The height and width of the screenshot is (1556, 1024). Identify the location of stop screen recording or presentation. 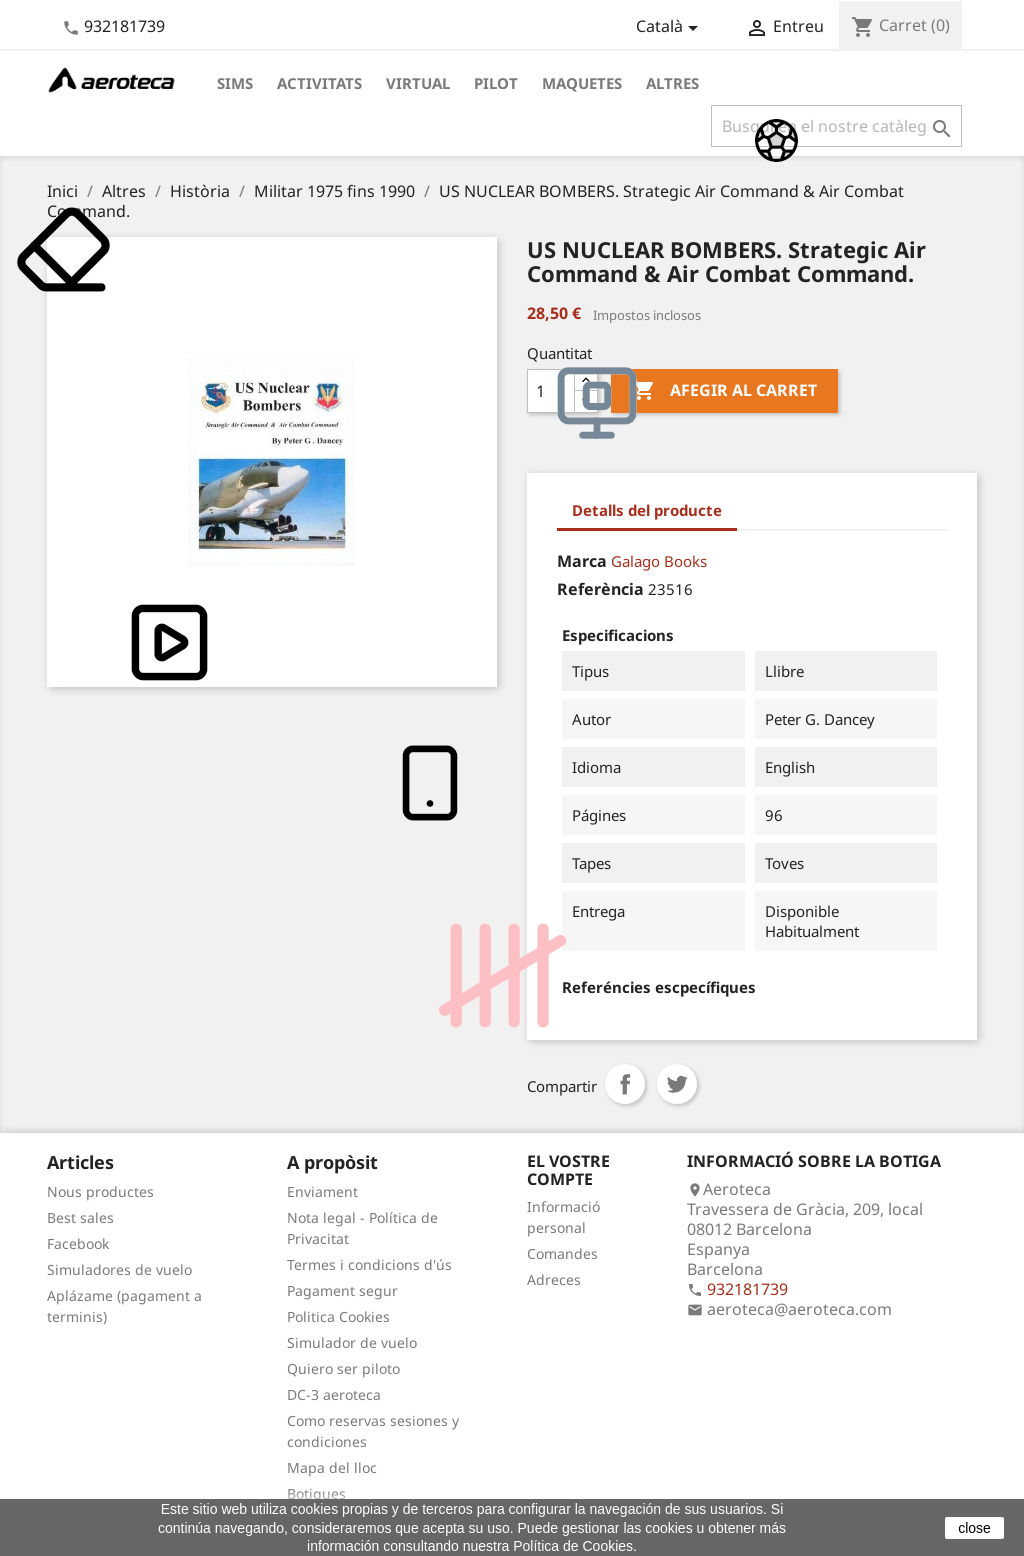
(597, 403).